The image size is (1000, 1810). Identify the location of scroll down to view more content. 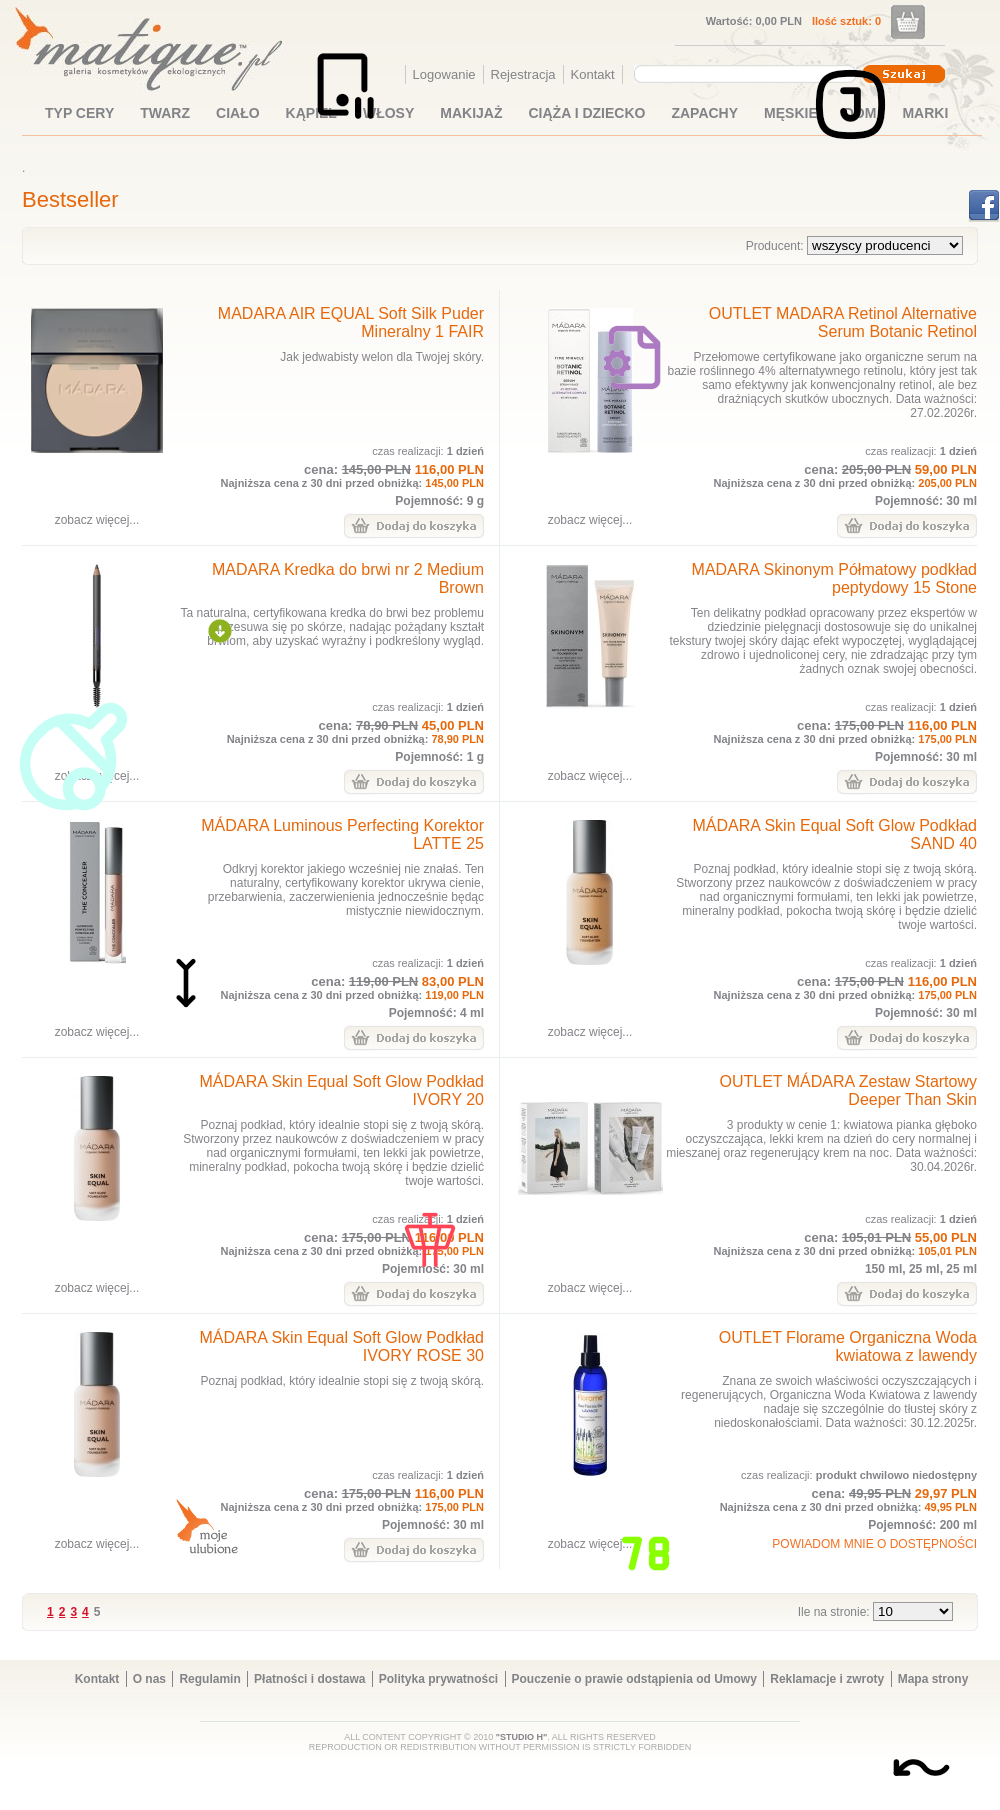
(186, 983).